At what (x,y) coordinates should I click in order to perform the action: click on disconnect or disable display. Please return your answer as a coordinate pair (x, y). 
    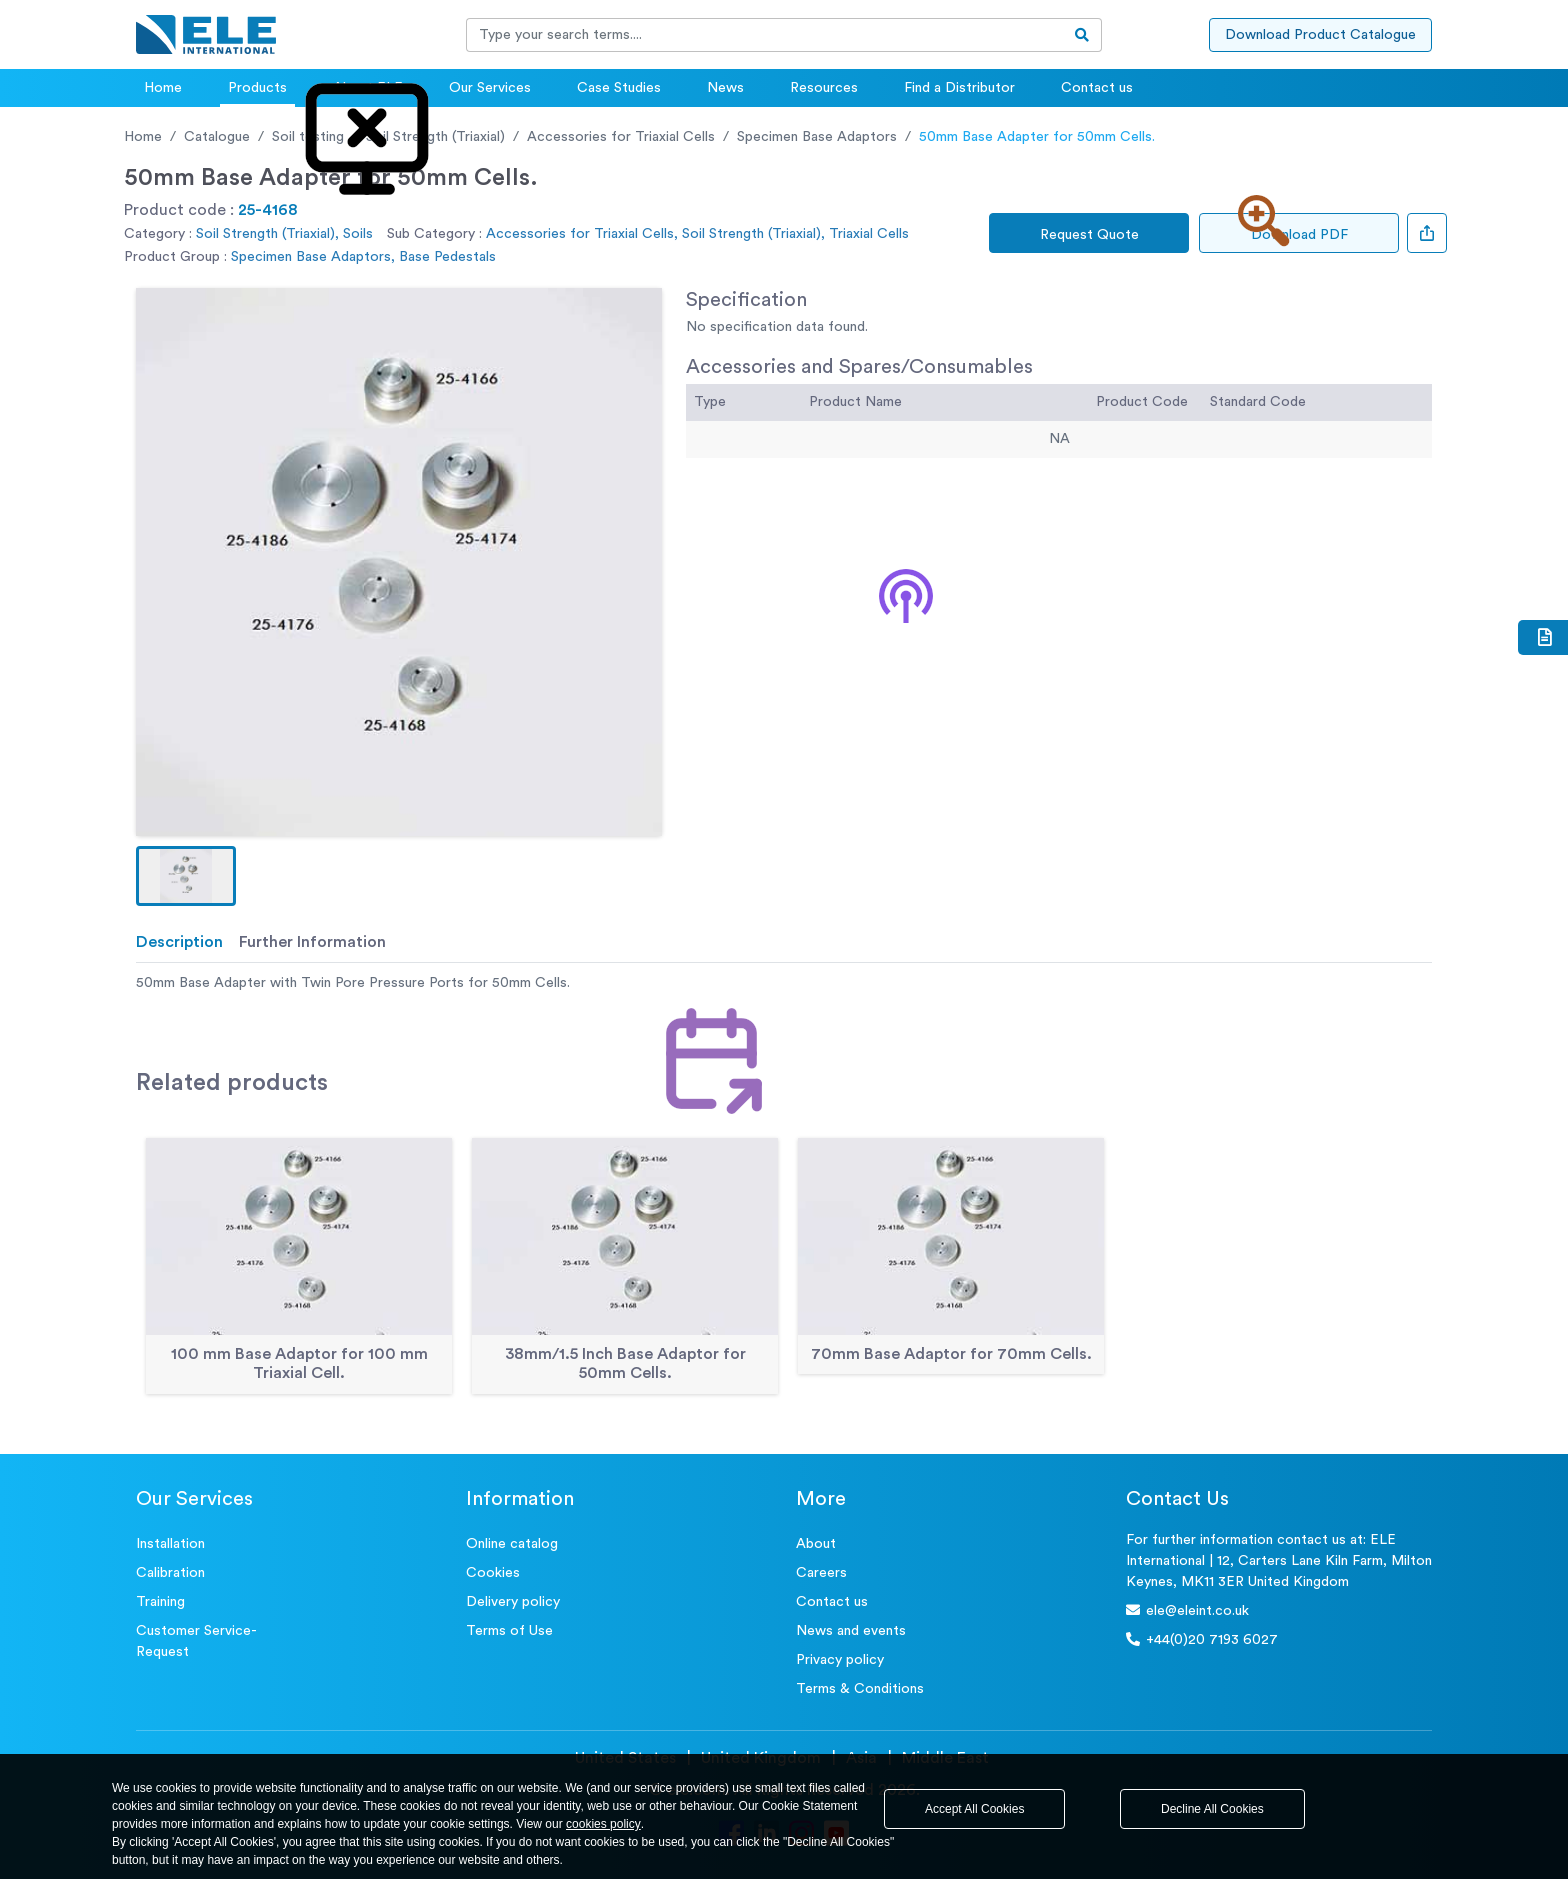
    Looking at the image, I should click on (367, 139).